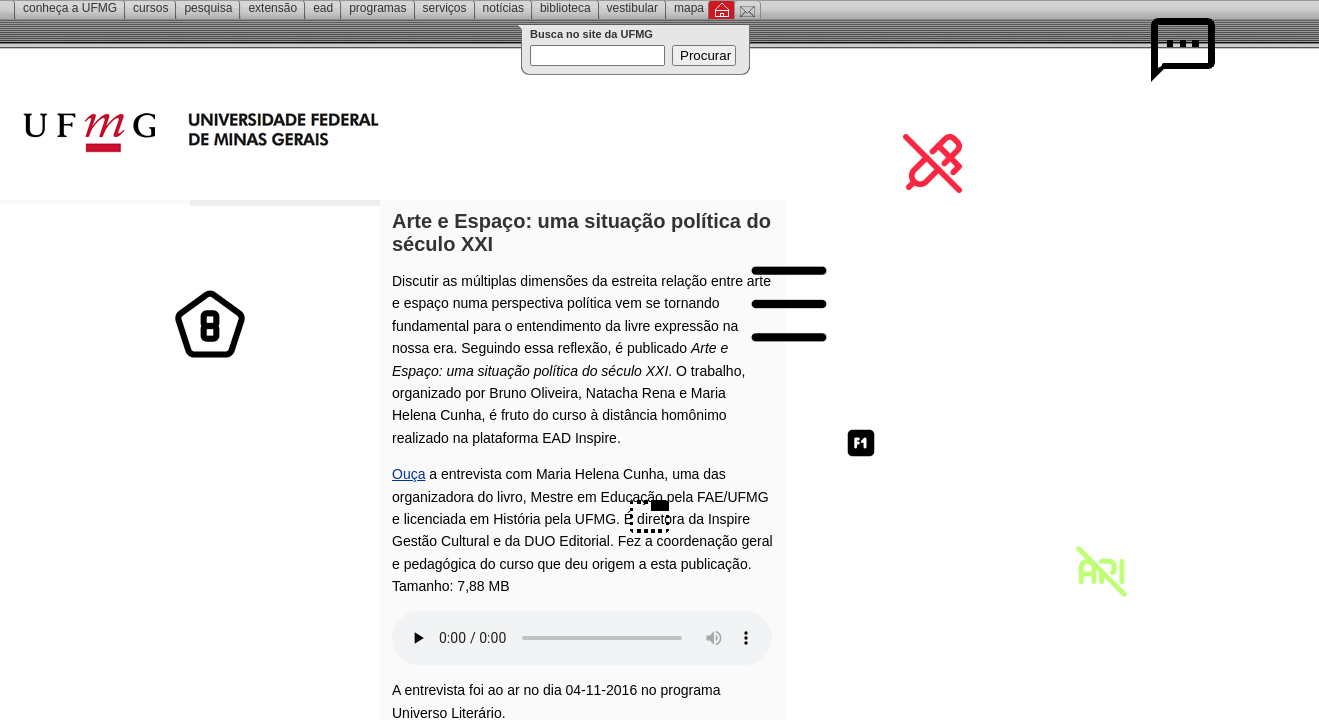 The image size is (1319, 720). I want to click on editing disabled, so click(932, 163).